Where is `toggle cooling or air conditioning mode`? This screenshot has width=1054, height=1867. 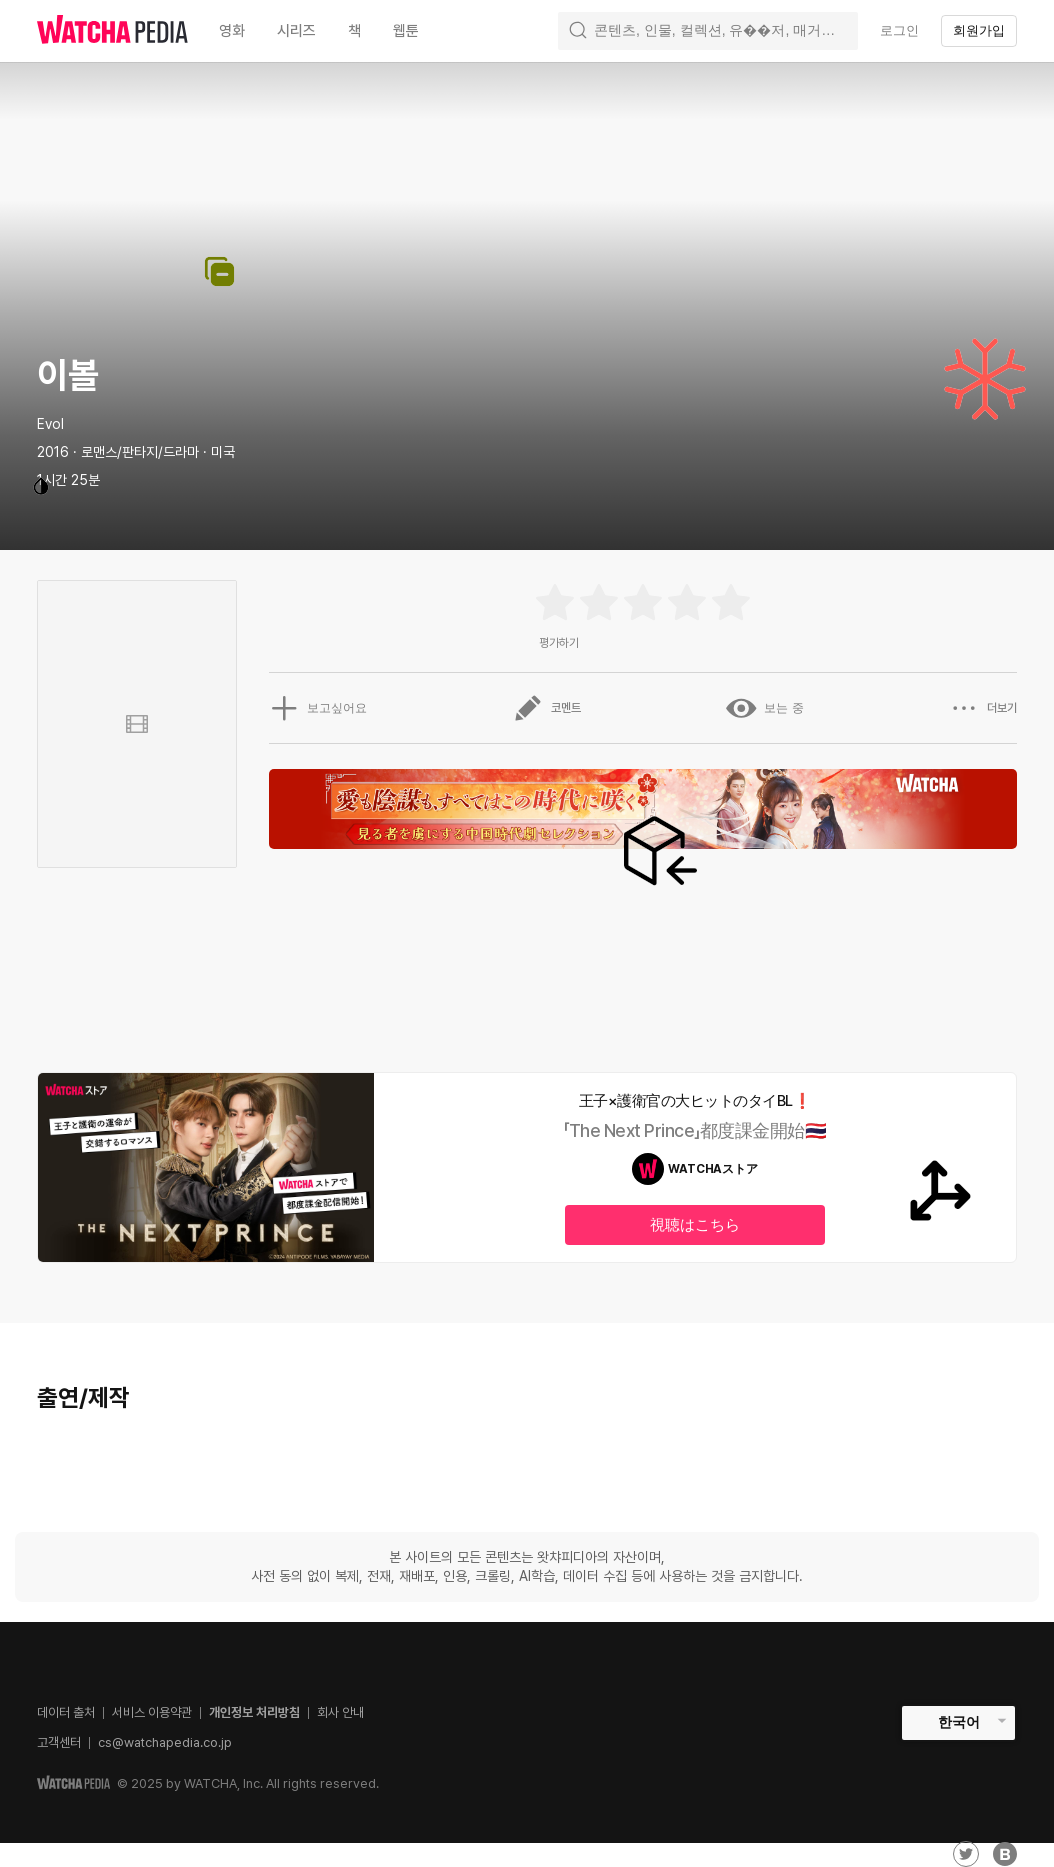 toggle cooling or air conditioning mode is located at coordinates (985, 379).